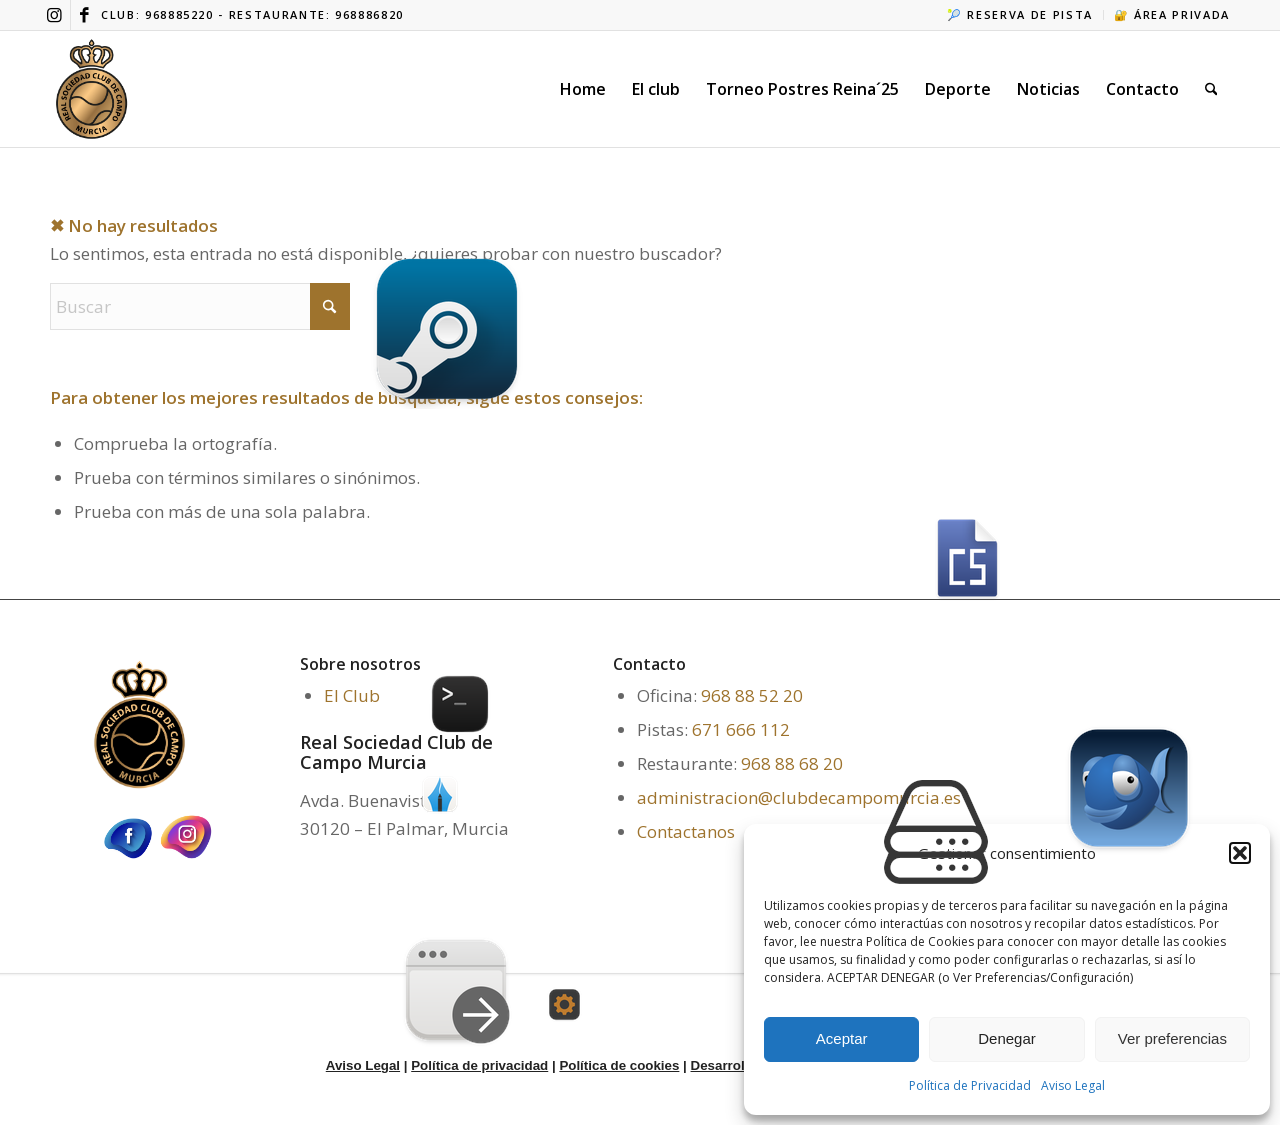  I want to click on a CoffeeScript source code file, so click(967, 559).